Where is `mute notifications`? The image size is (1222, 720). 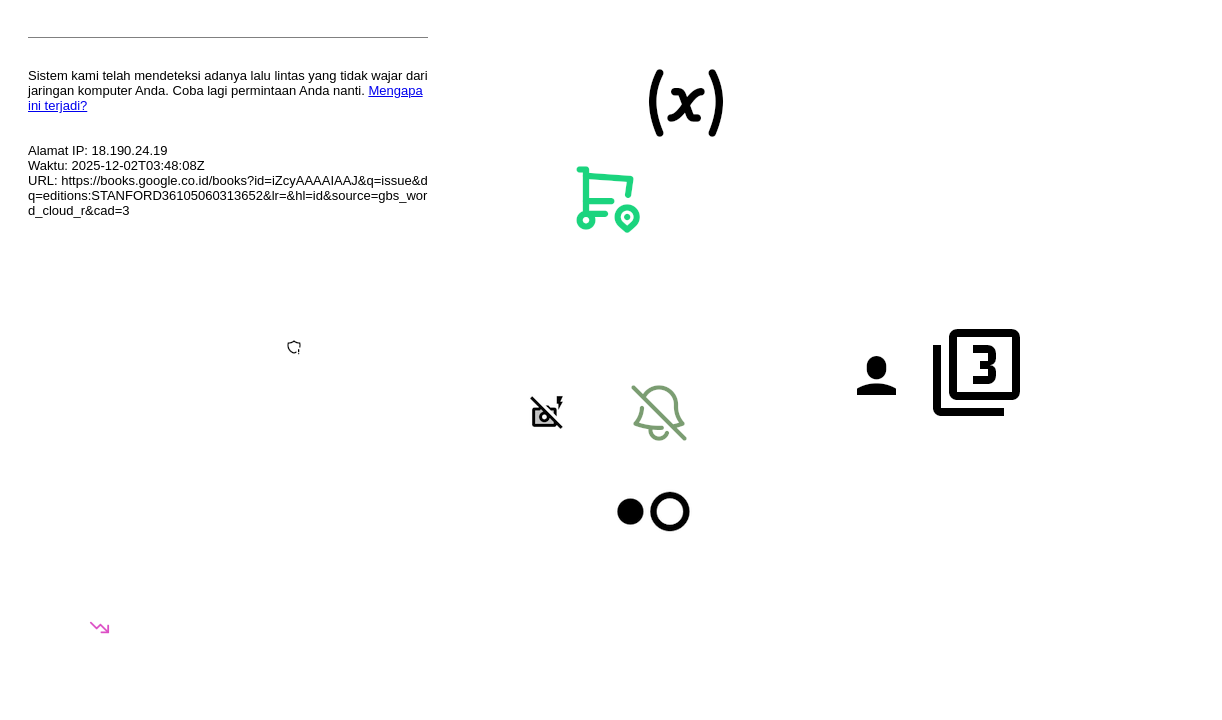 mute notifications is located at coordinates (659, 413).